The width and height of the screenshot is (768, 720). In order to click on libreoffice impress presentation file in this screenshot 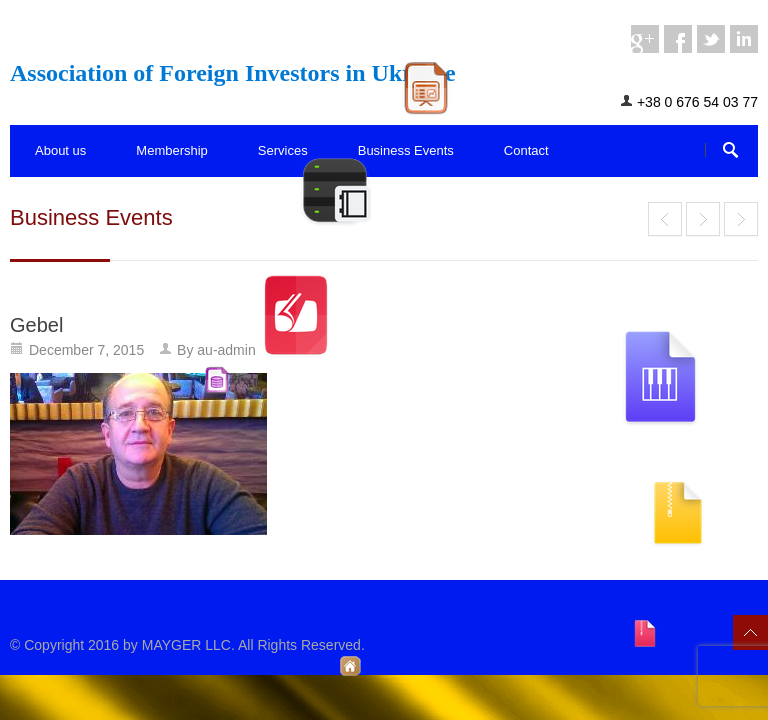, I will do `click(426, 88)`.